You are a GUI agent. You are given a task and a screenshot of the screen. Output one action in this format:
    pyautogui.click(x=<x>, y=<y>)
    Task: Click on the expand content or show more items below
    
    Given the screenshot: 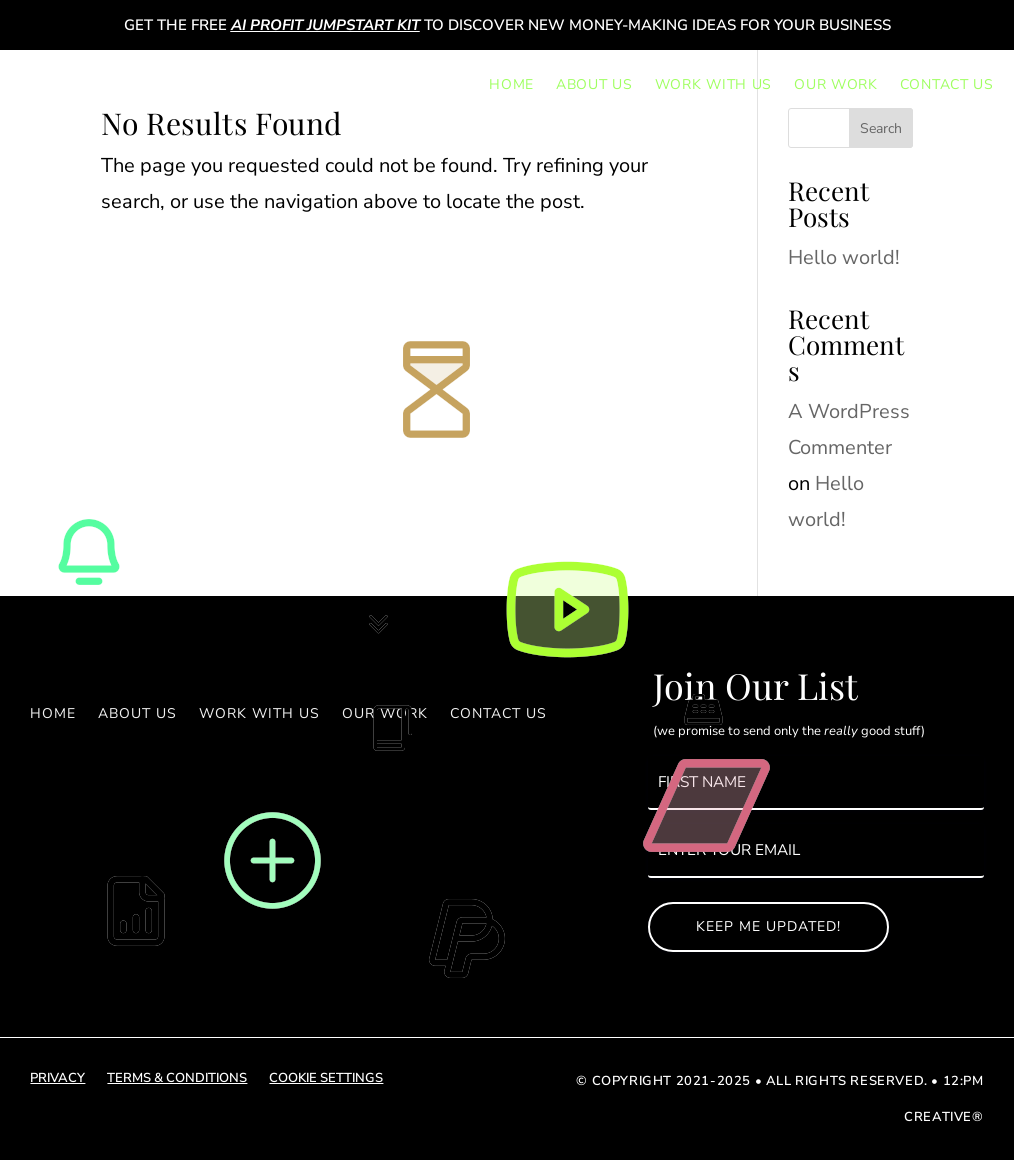 What is the action you would take?
    pyautogui.click(x=378, y=623)
    